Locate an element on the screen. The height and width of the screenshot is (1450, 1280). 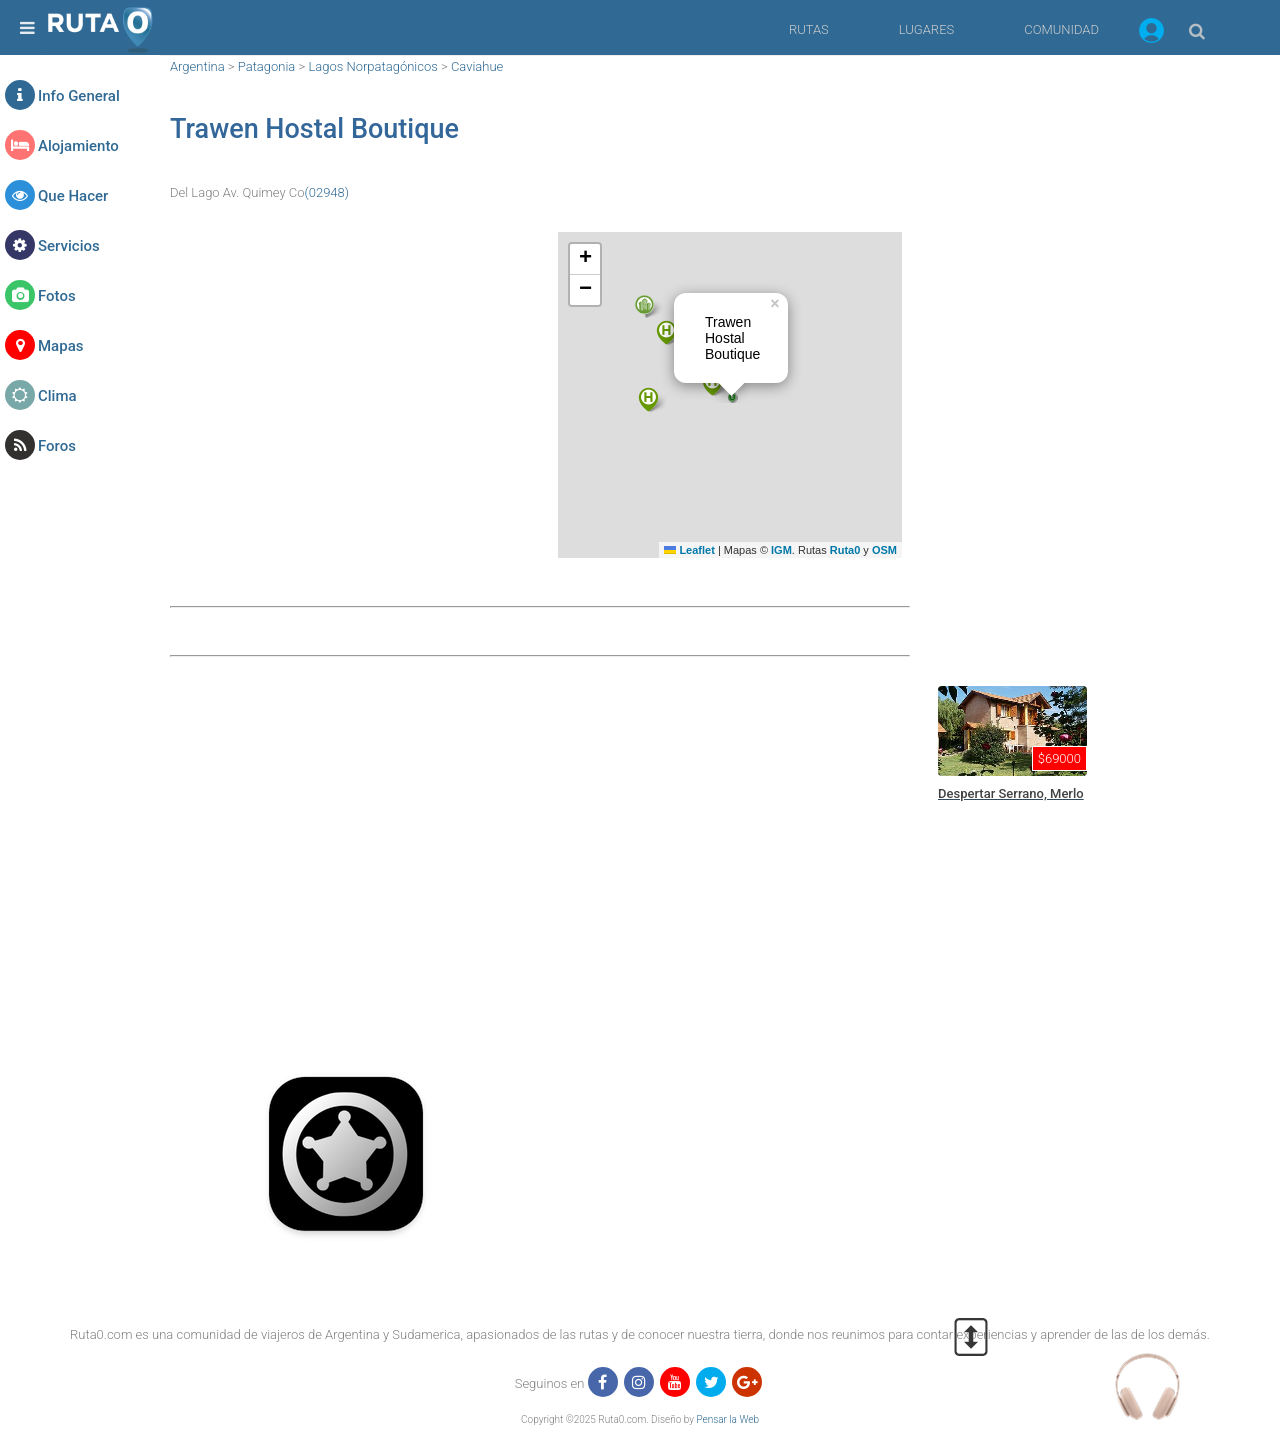
connect bluetooth headphones is located at coordinates (1147, 1387).